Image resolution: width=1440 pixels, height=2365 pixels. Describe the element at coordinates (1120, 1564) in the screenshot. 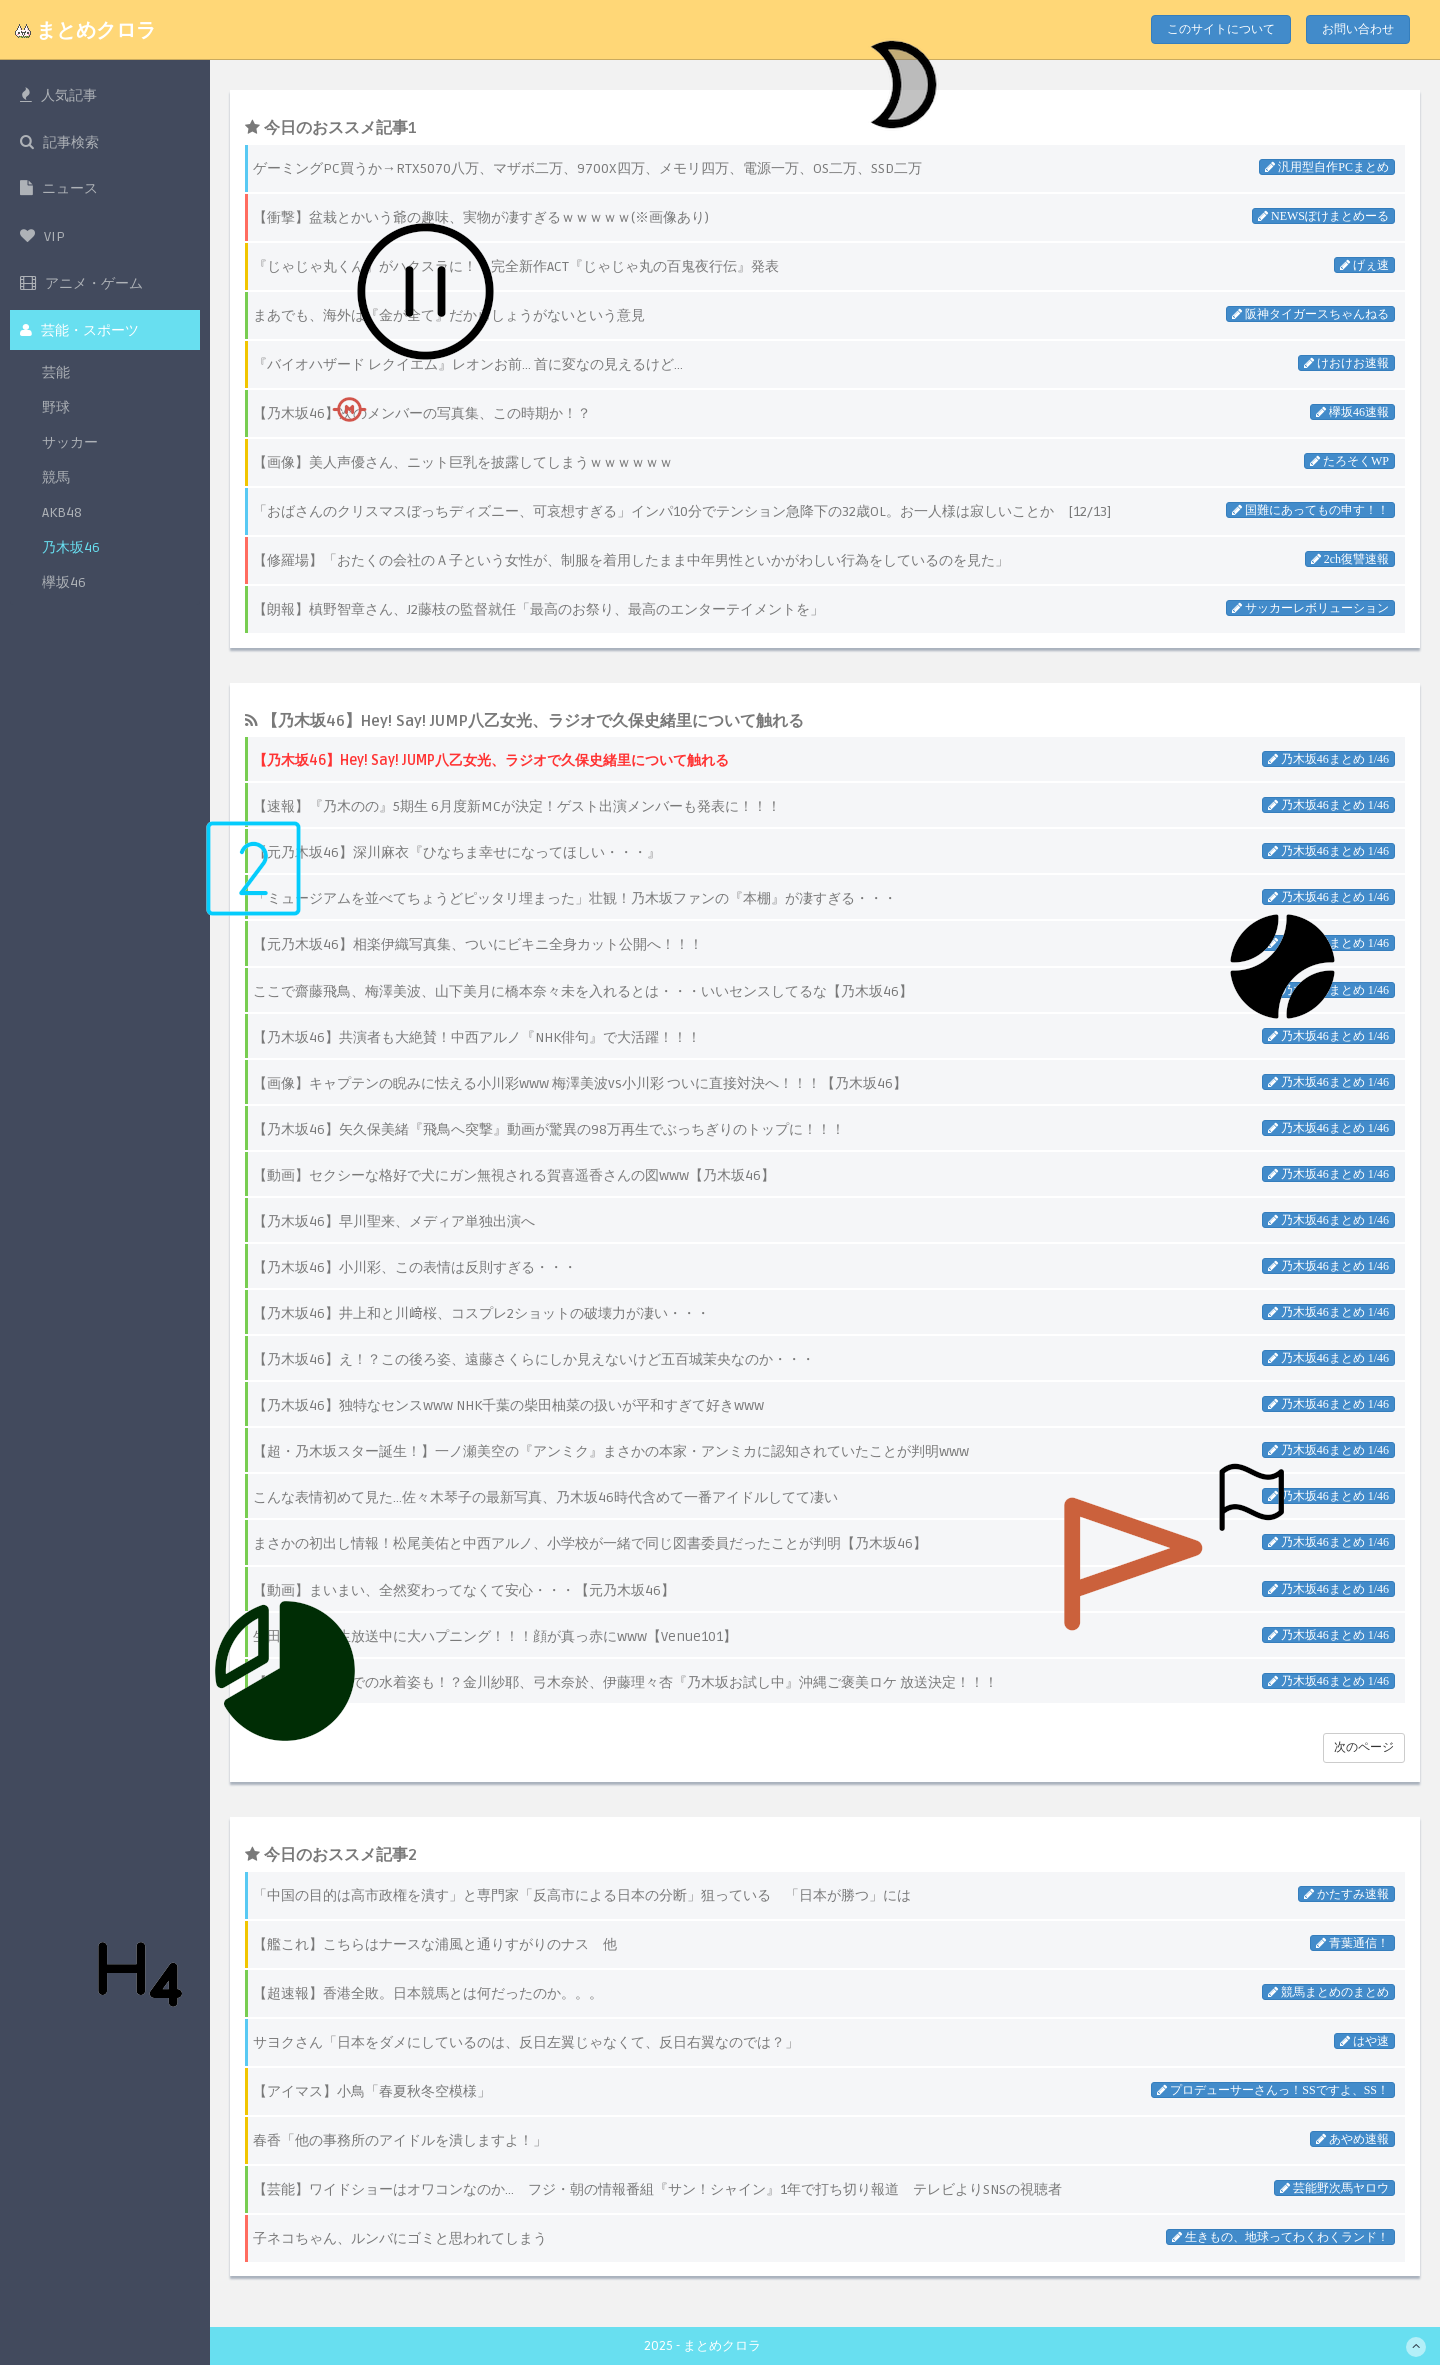

I see `flag or mark an important item` at that location.